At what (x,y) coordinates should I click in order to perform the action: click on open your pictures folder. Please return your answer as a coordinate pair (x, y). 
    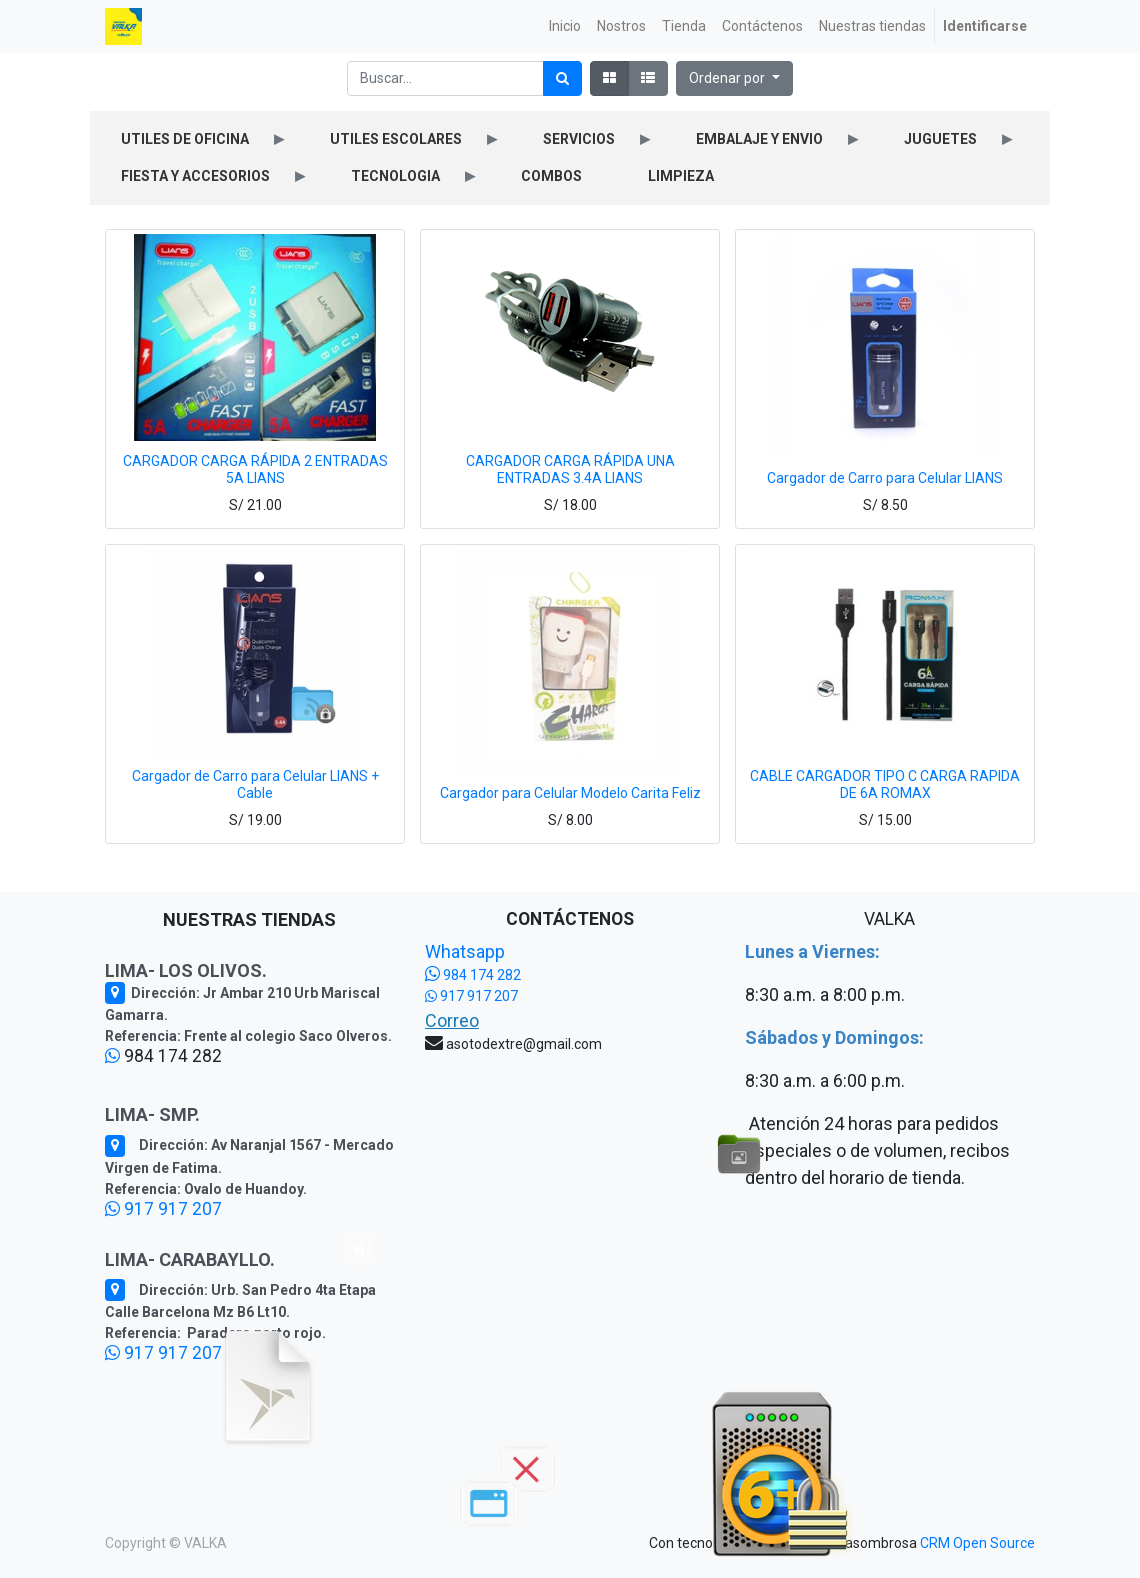
    Looking at the image, I should click on (739, 1154).